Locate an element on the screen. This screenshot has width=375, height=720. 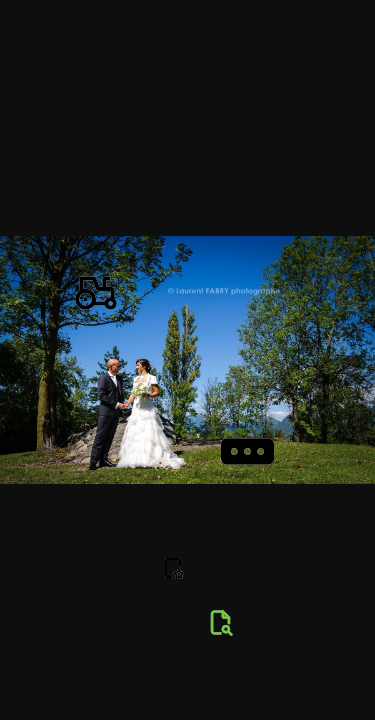
mark tablet as favorite device is located at coordinates (173, 568).